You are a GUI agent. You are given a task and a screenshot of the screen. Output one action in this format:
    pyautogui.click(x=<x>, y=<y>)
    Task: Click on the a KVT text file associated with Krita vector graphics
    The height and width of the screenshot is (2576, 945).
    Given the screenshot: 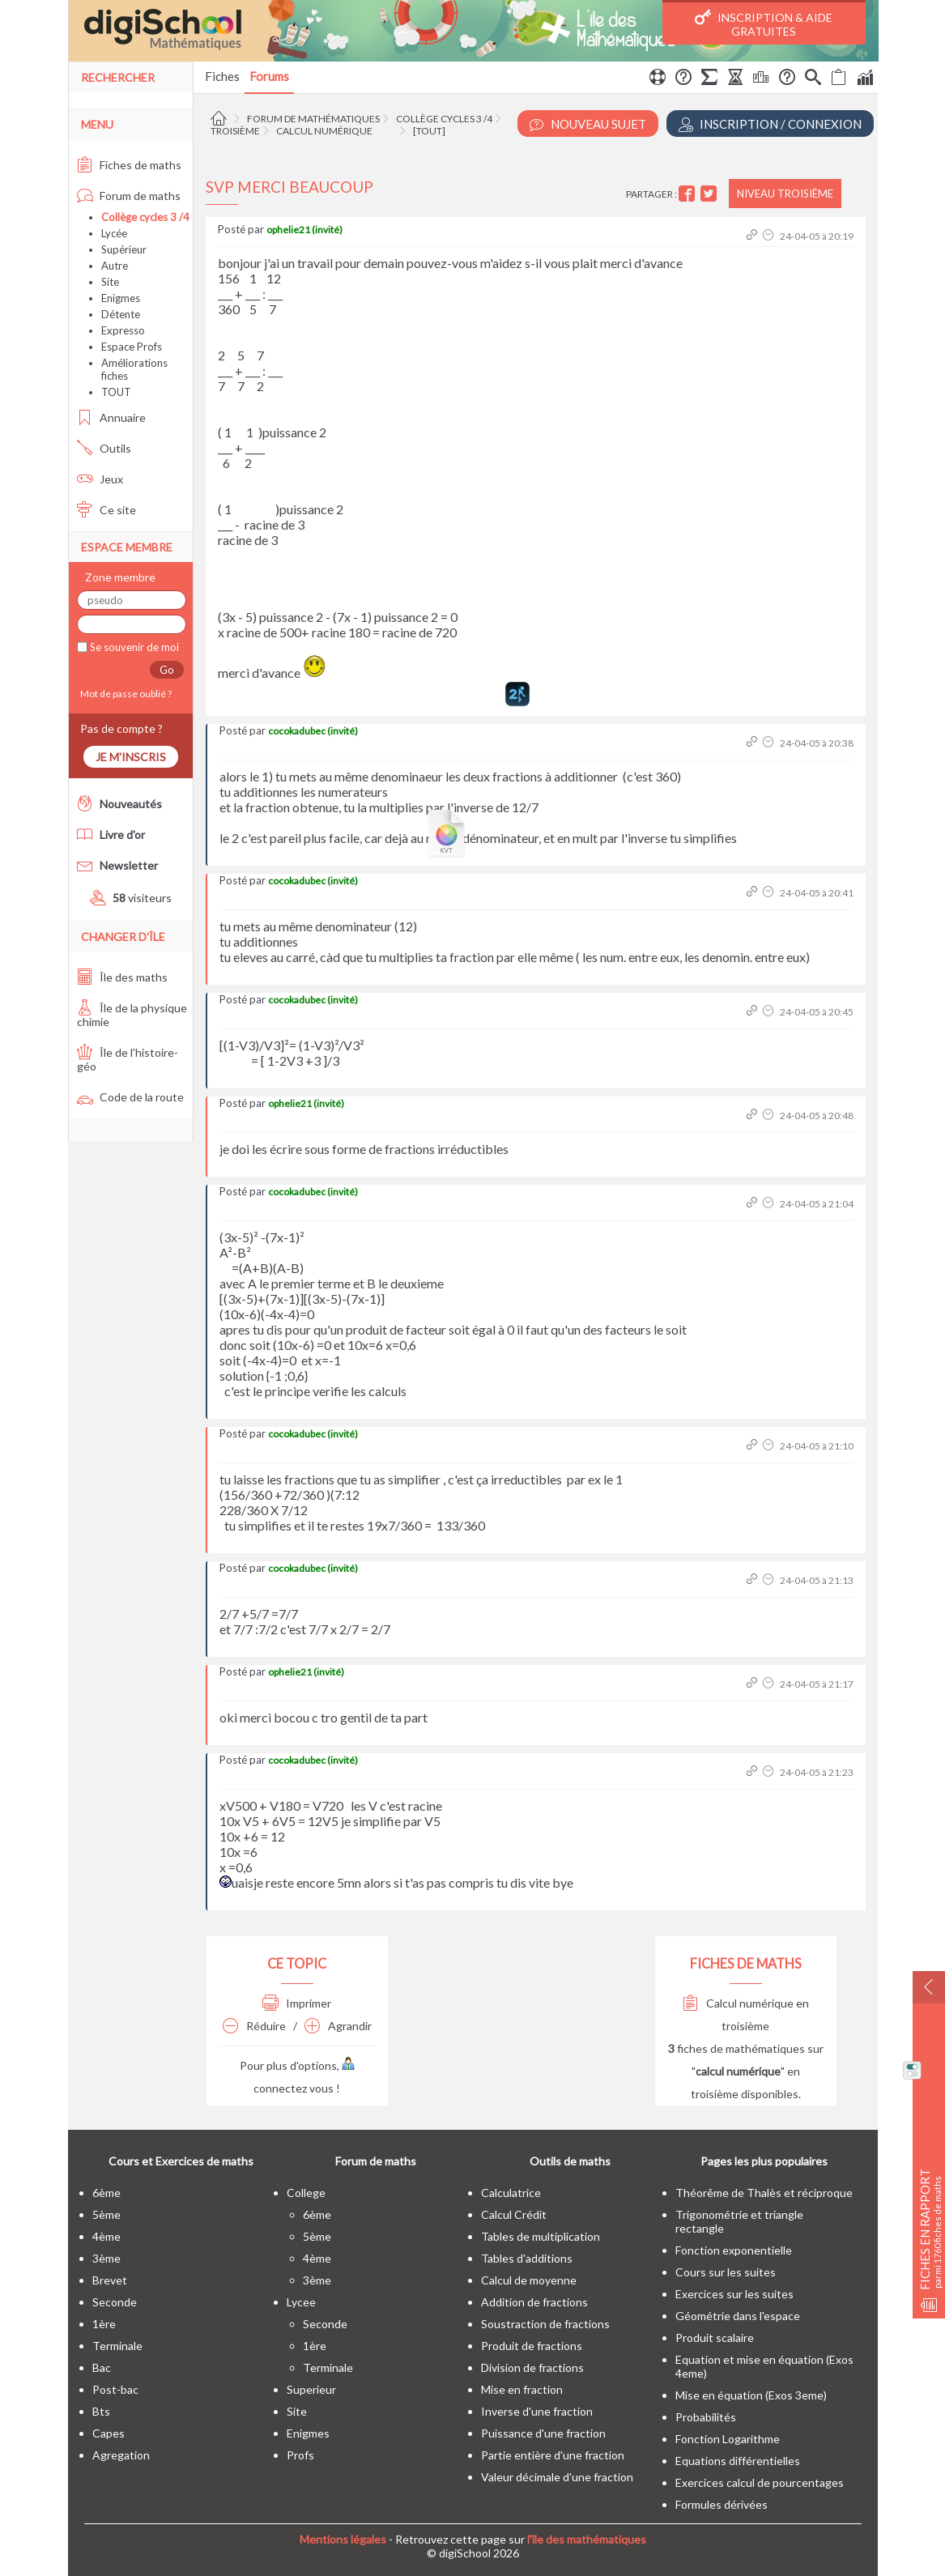 What is the action you would take?
    pyautogui.click(x=446, y=833)
    